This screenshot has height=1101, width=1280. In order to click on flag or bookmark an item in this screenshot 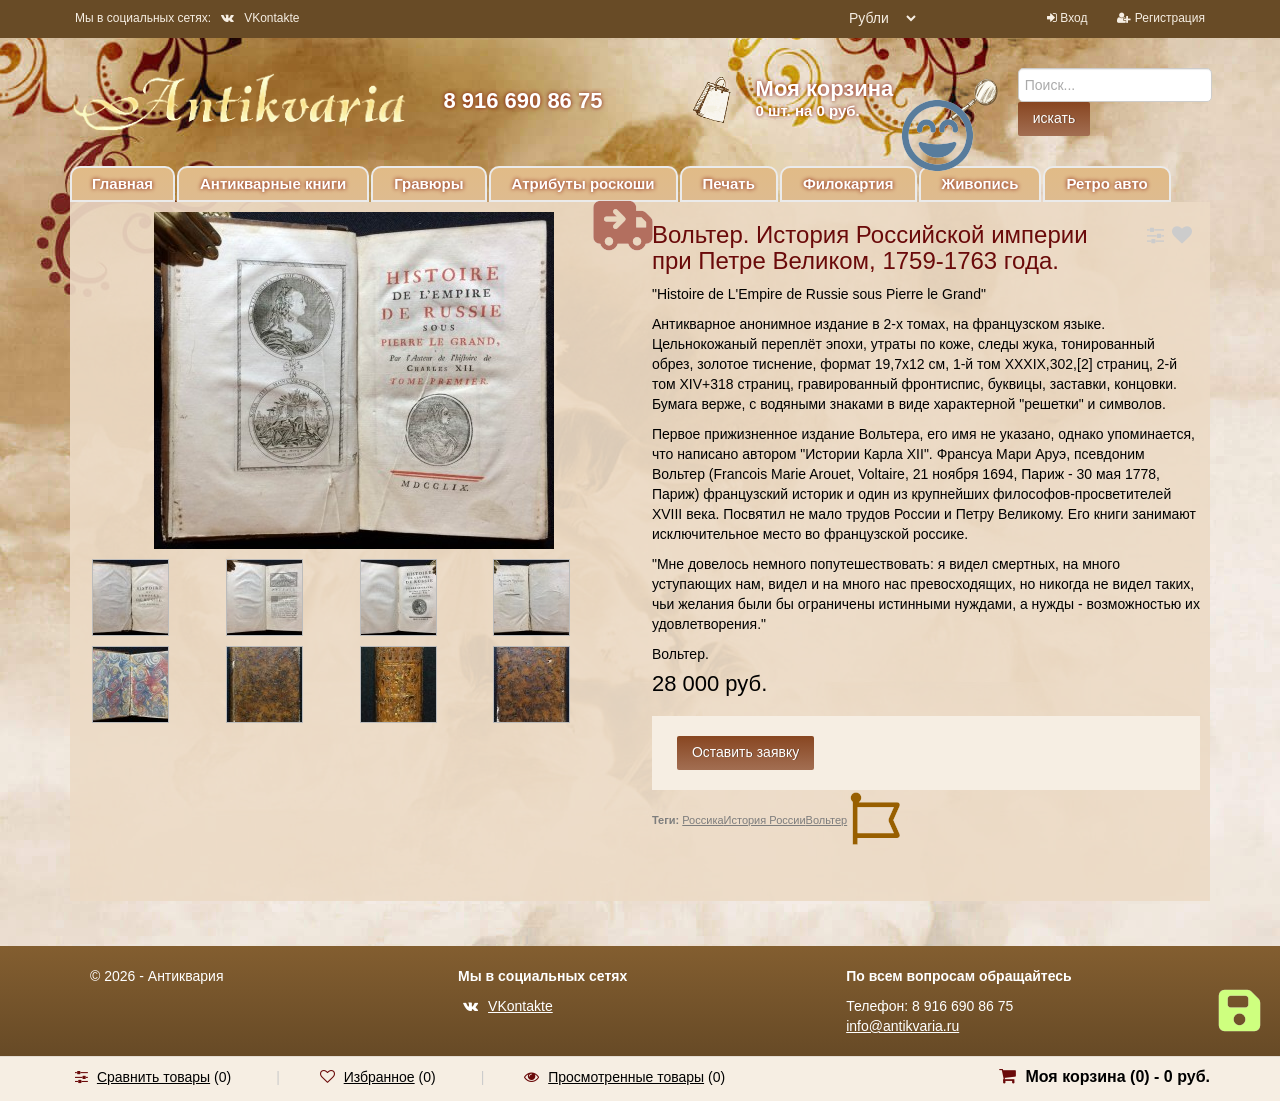, I will do `click(875, 818)`.